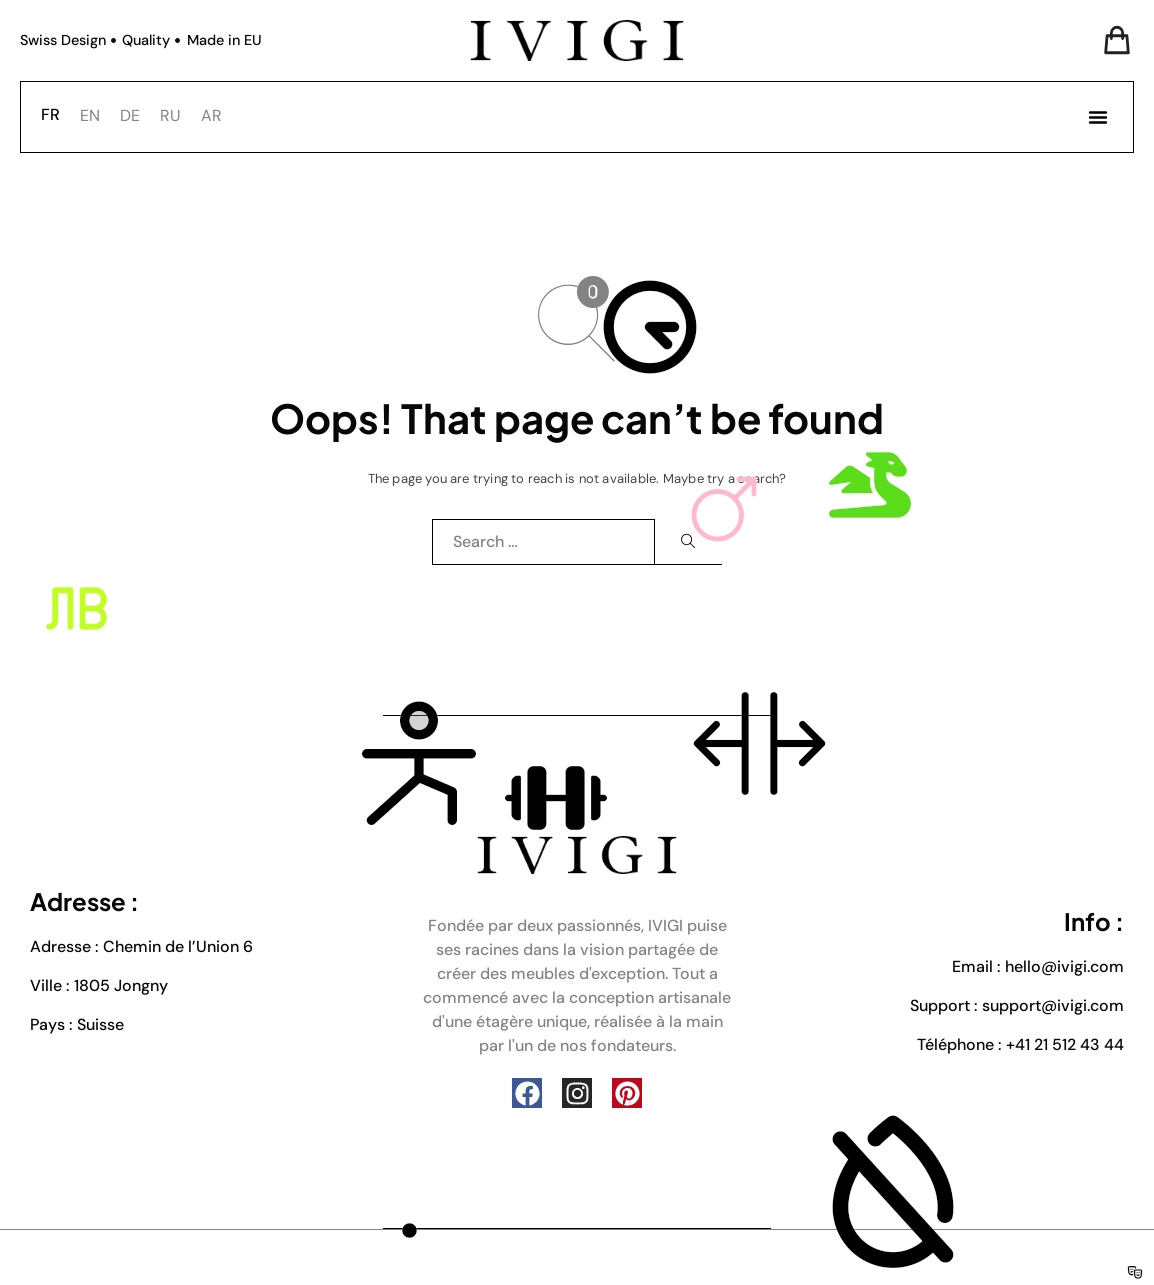 The width and height of the screenshot is (1154, 1285). What do you see at coordinates (650, 327) in the screenshot?
I see `indicates afternoon time or PM hours` at bounding box center [650, 327].